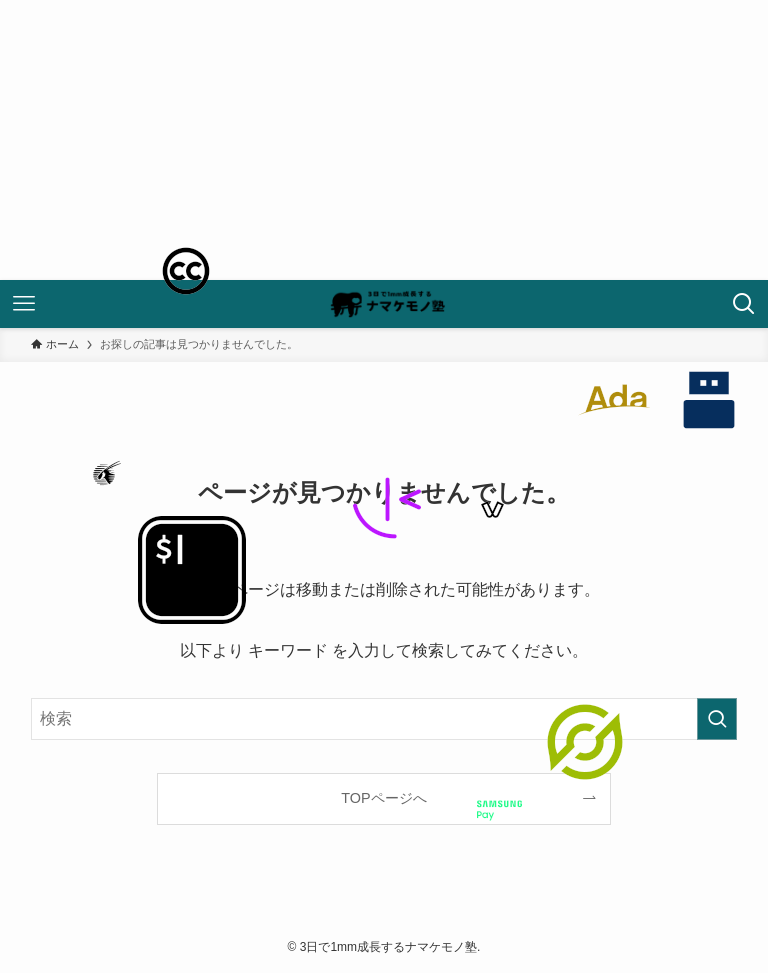  I want to click on link or sign in to viva wallet payment services, so click(492, 509).